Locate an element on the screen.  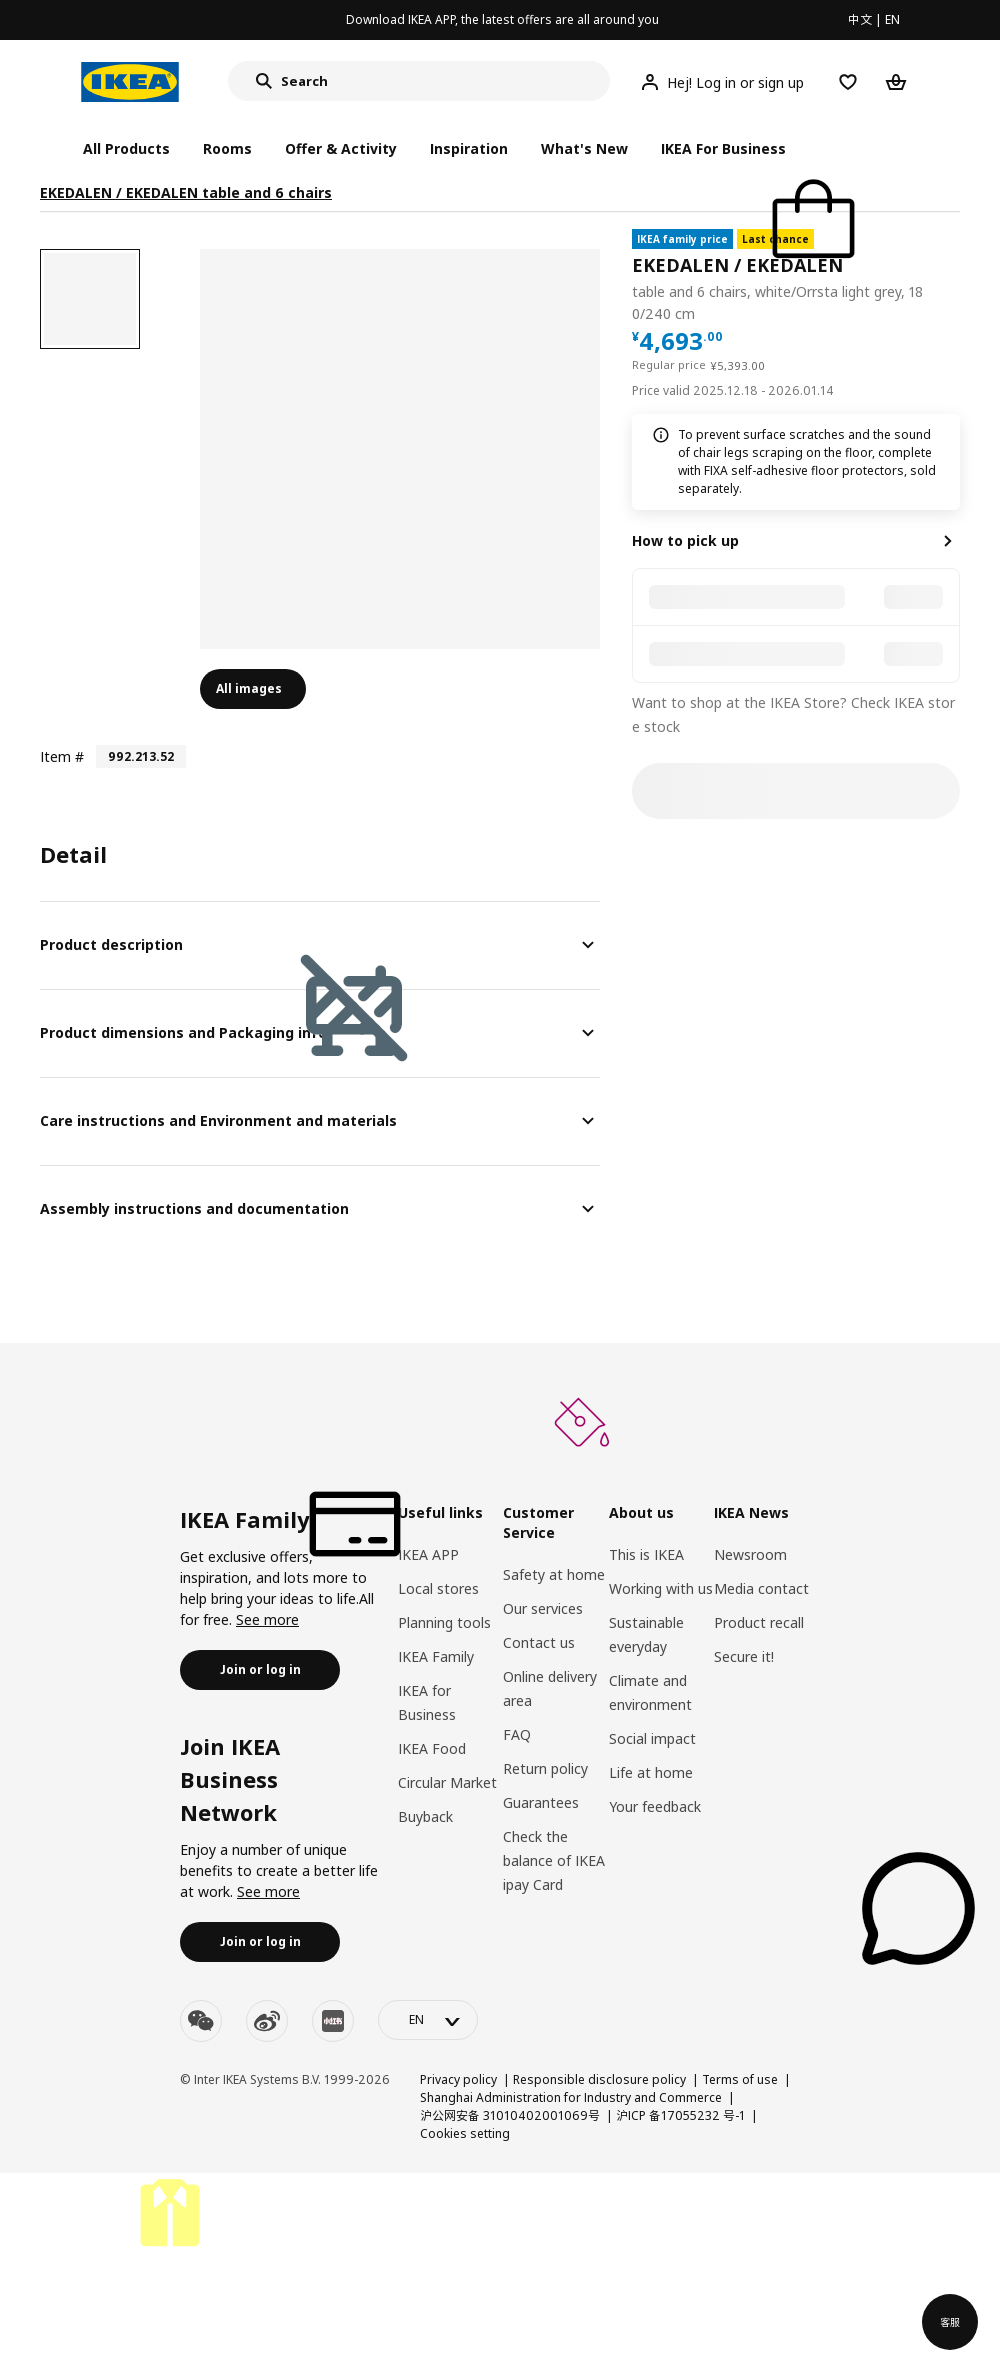
open chat or messaging is located at coordinates (918, 1908).